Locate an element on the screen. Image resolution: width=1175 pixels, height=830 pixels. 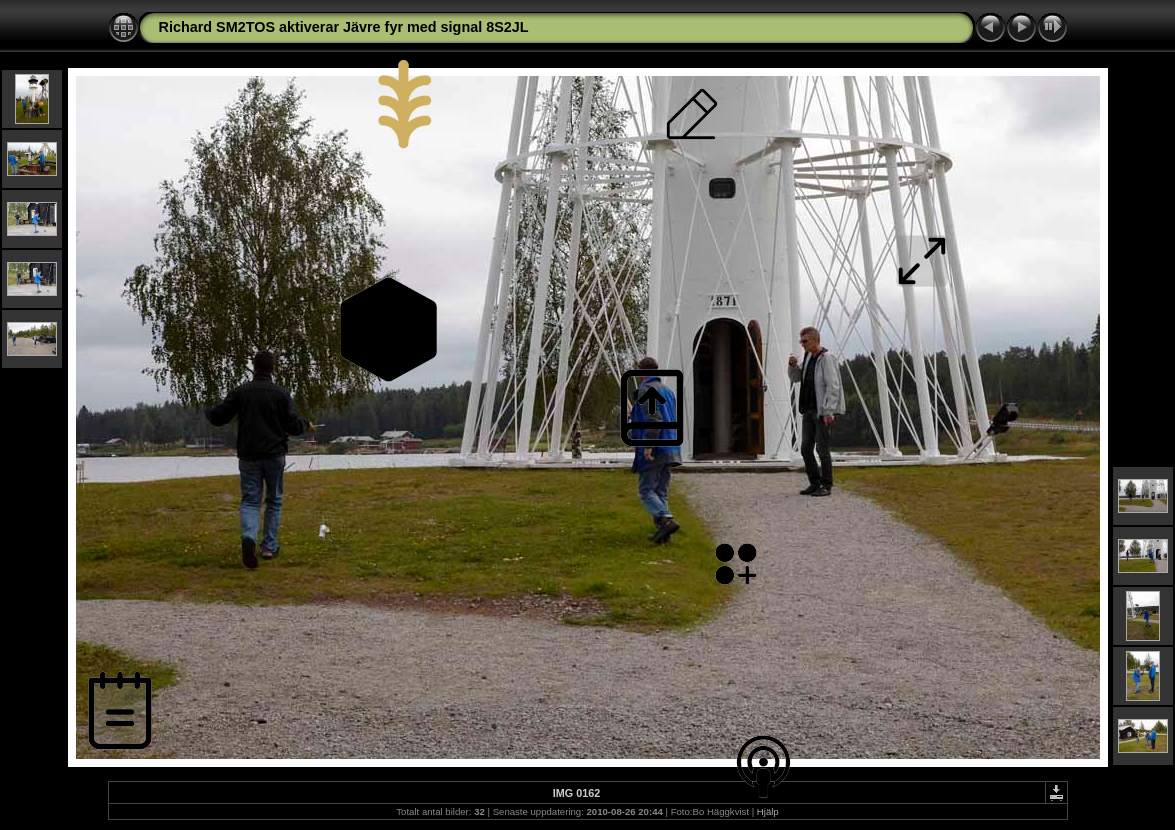
open notepad or notes app is located at coordinates (120, 712).